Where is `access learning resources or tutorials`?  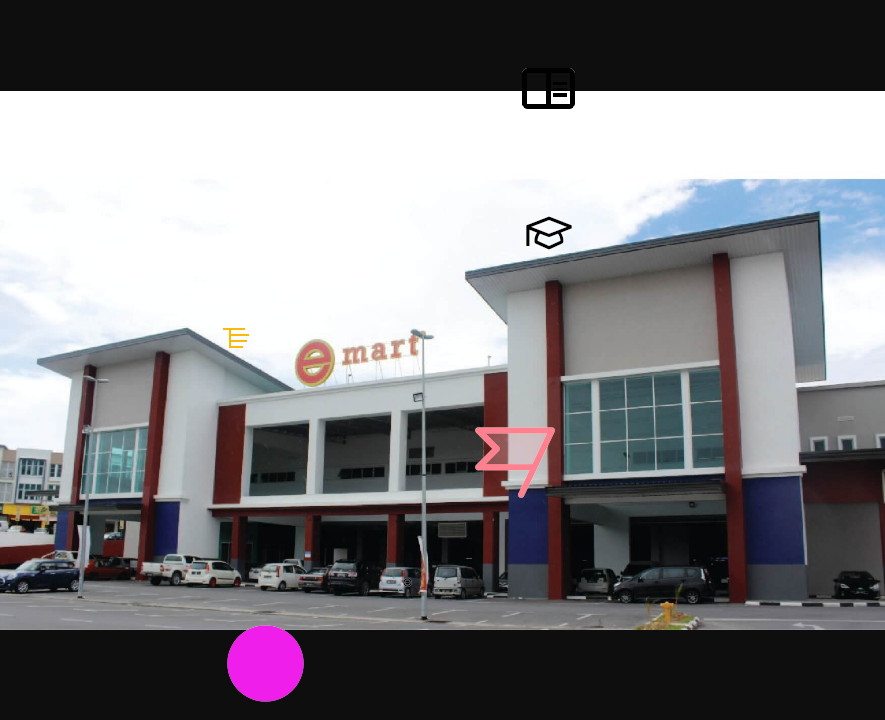 access learning resources or tutorials is located at coordinates (549, 233).